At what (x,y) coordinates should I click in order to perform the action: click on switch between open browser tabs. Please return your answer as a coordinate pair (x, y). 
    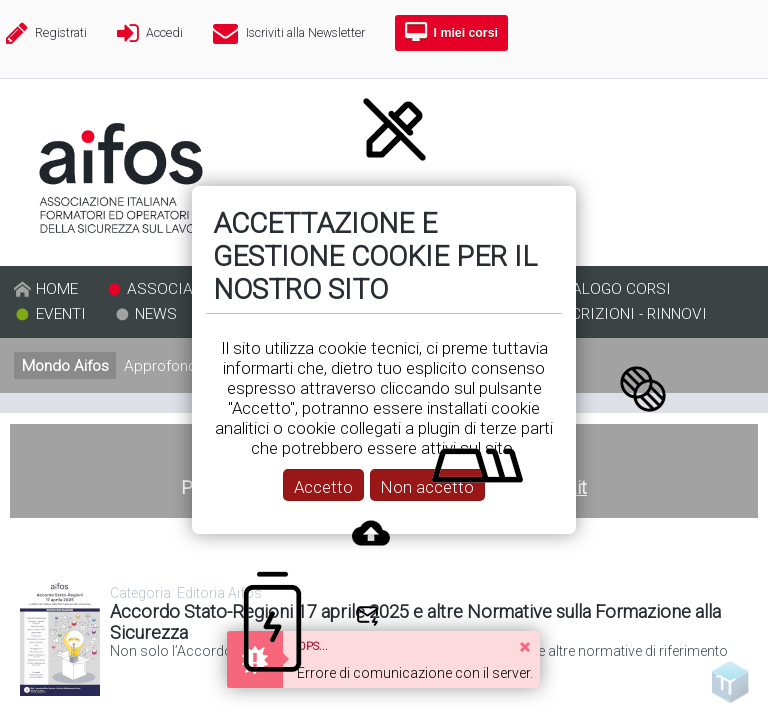
    Looking at the image, I should click on (477, 465).